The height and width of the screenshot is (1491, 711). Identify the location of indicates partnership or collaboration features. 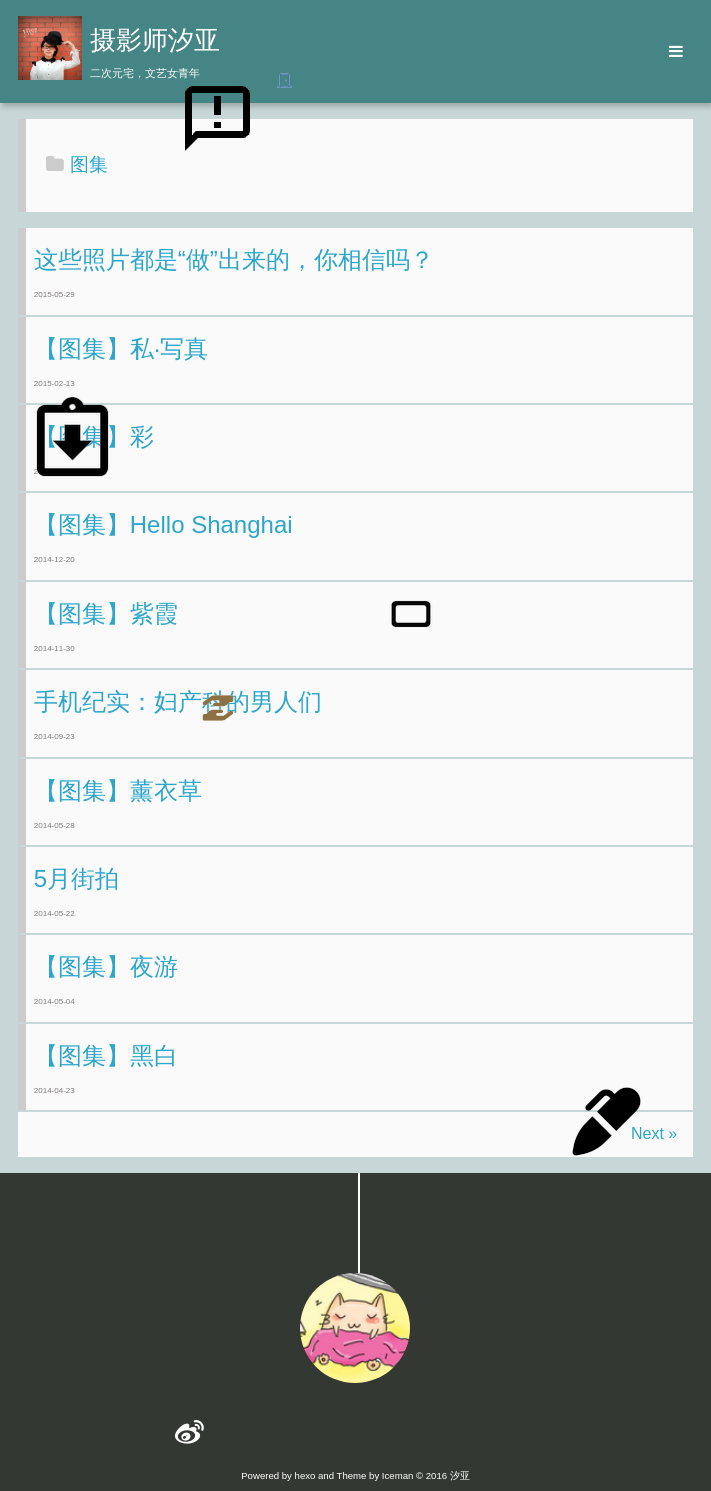
(218, 708).